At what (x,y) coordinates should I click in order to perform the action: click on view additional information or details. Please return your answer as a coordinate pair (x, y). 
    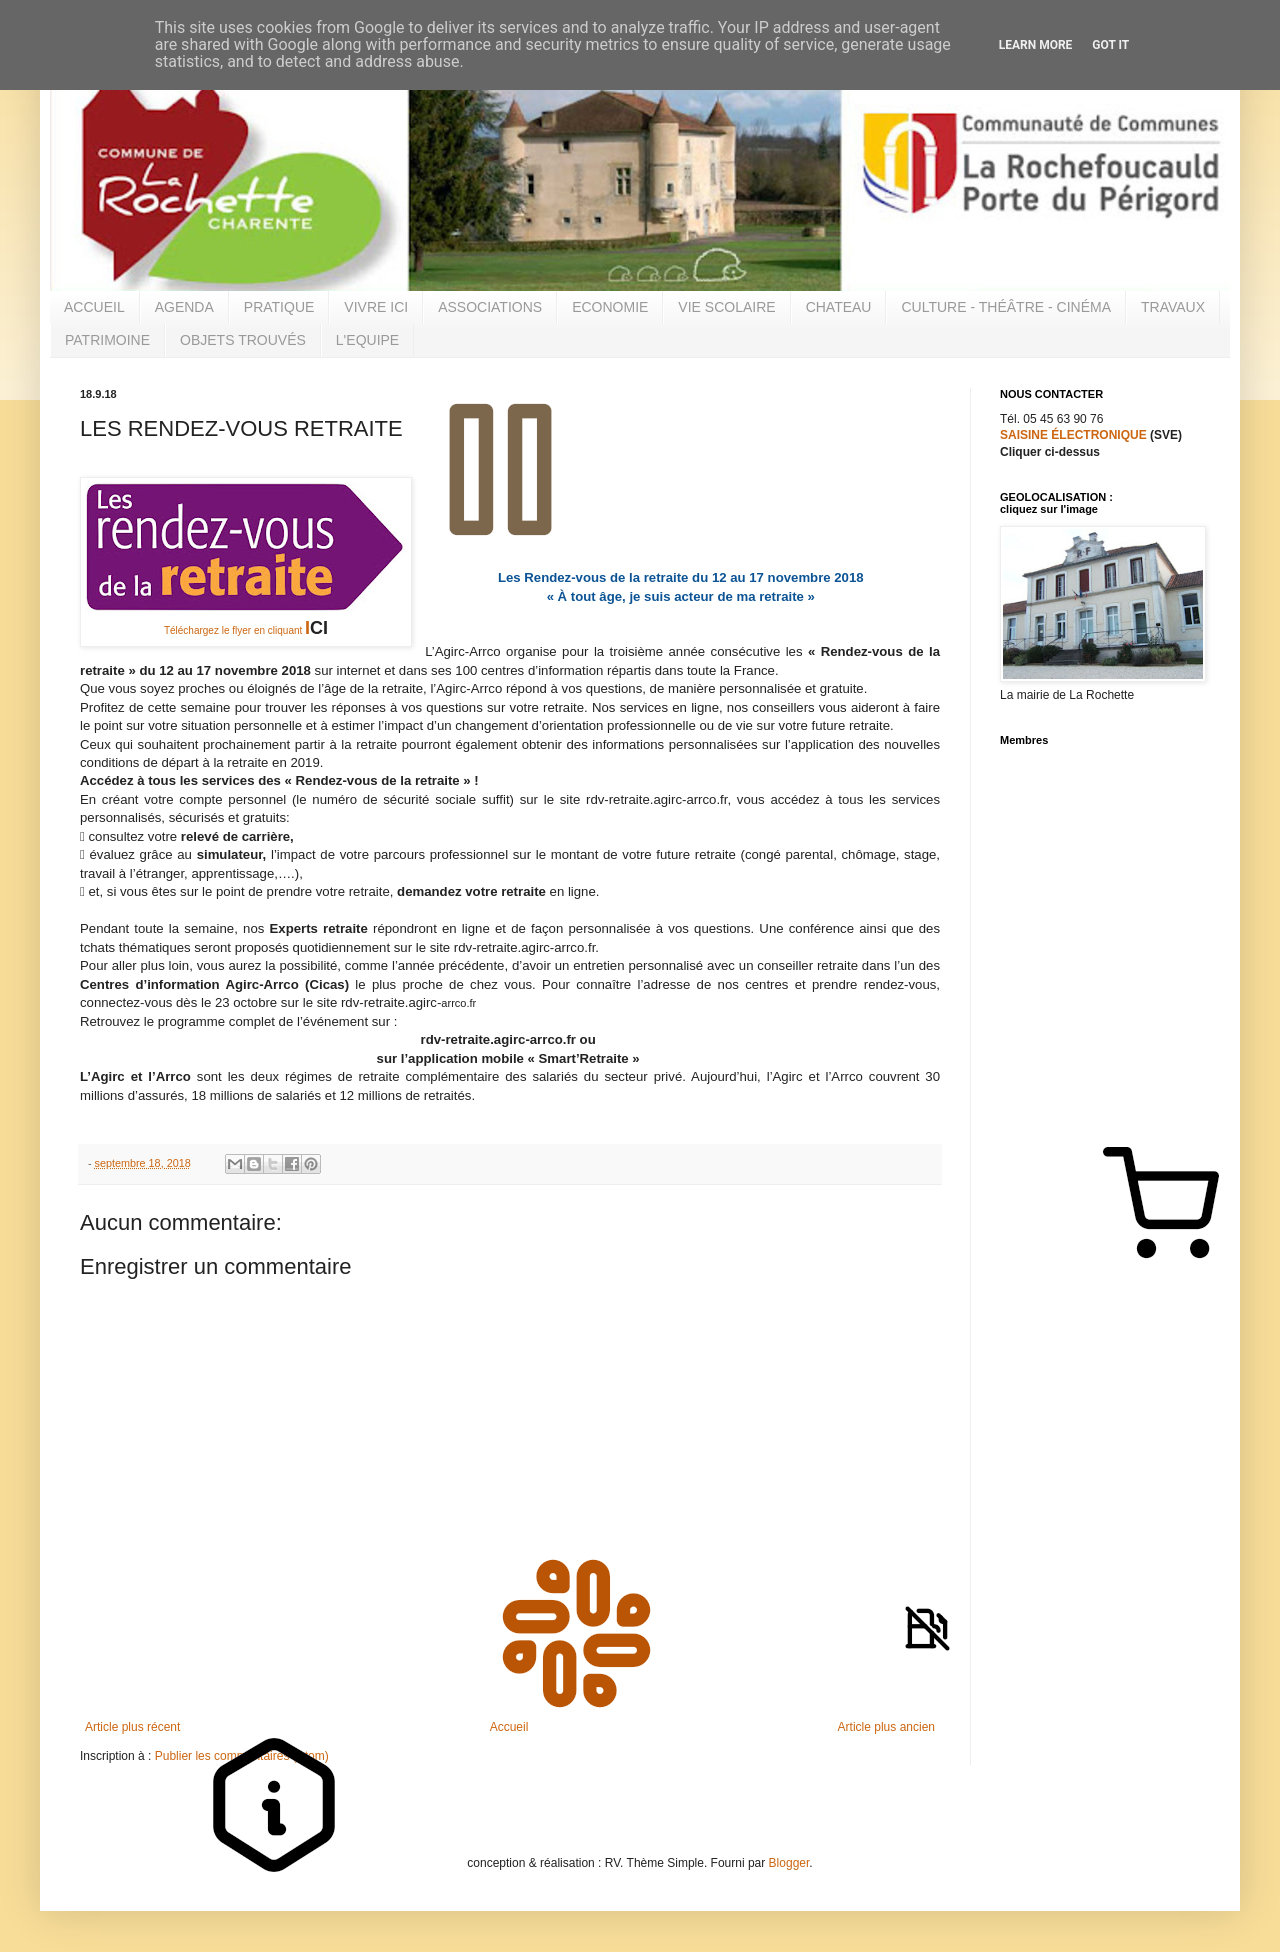
    Looking at the image, I should click on (274, 1805).